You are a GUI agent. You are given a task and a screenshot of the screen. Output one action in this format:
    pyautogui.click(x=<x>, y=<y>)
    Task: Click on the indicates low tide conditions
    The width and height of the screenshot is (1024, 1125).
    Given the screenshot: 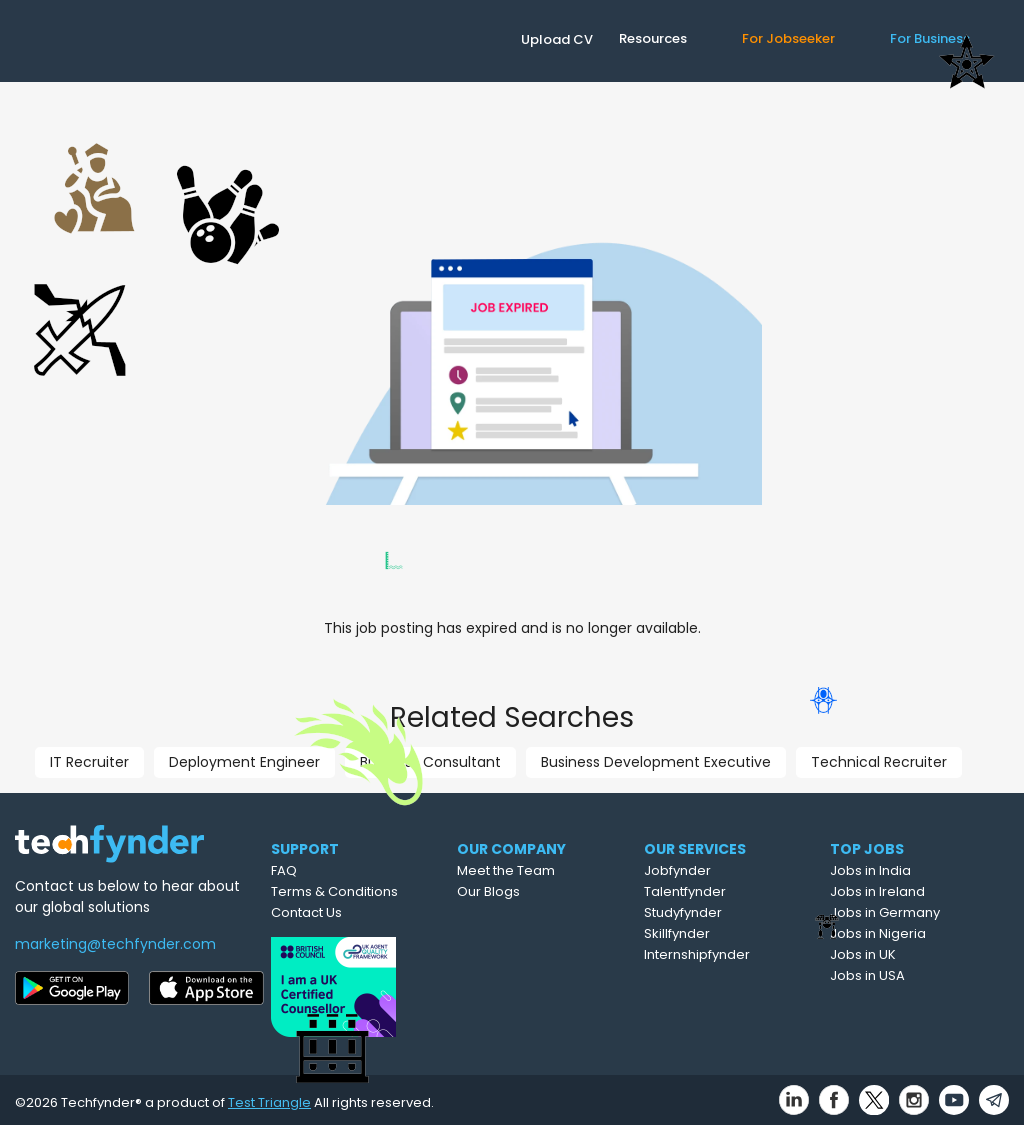 What is the action you would take?
    pyautogui.click(x=393, y=560)
    